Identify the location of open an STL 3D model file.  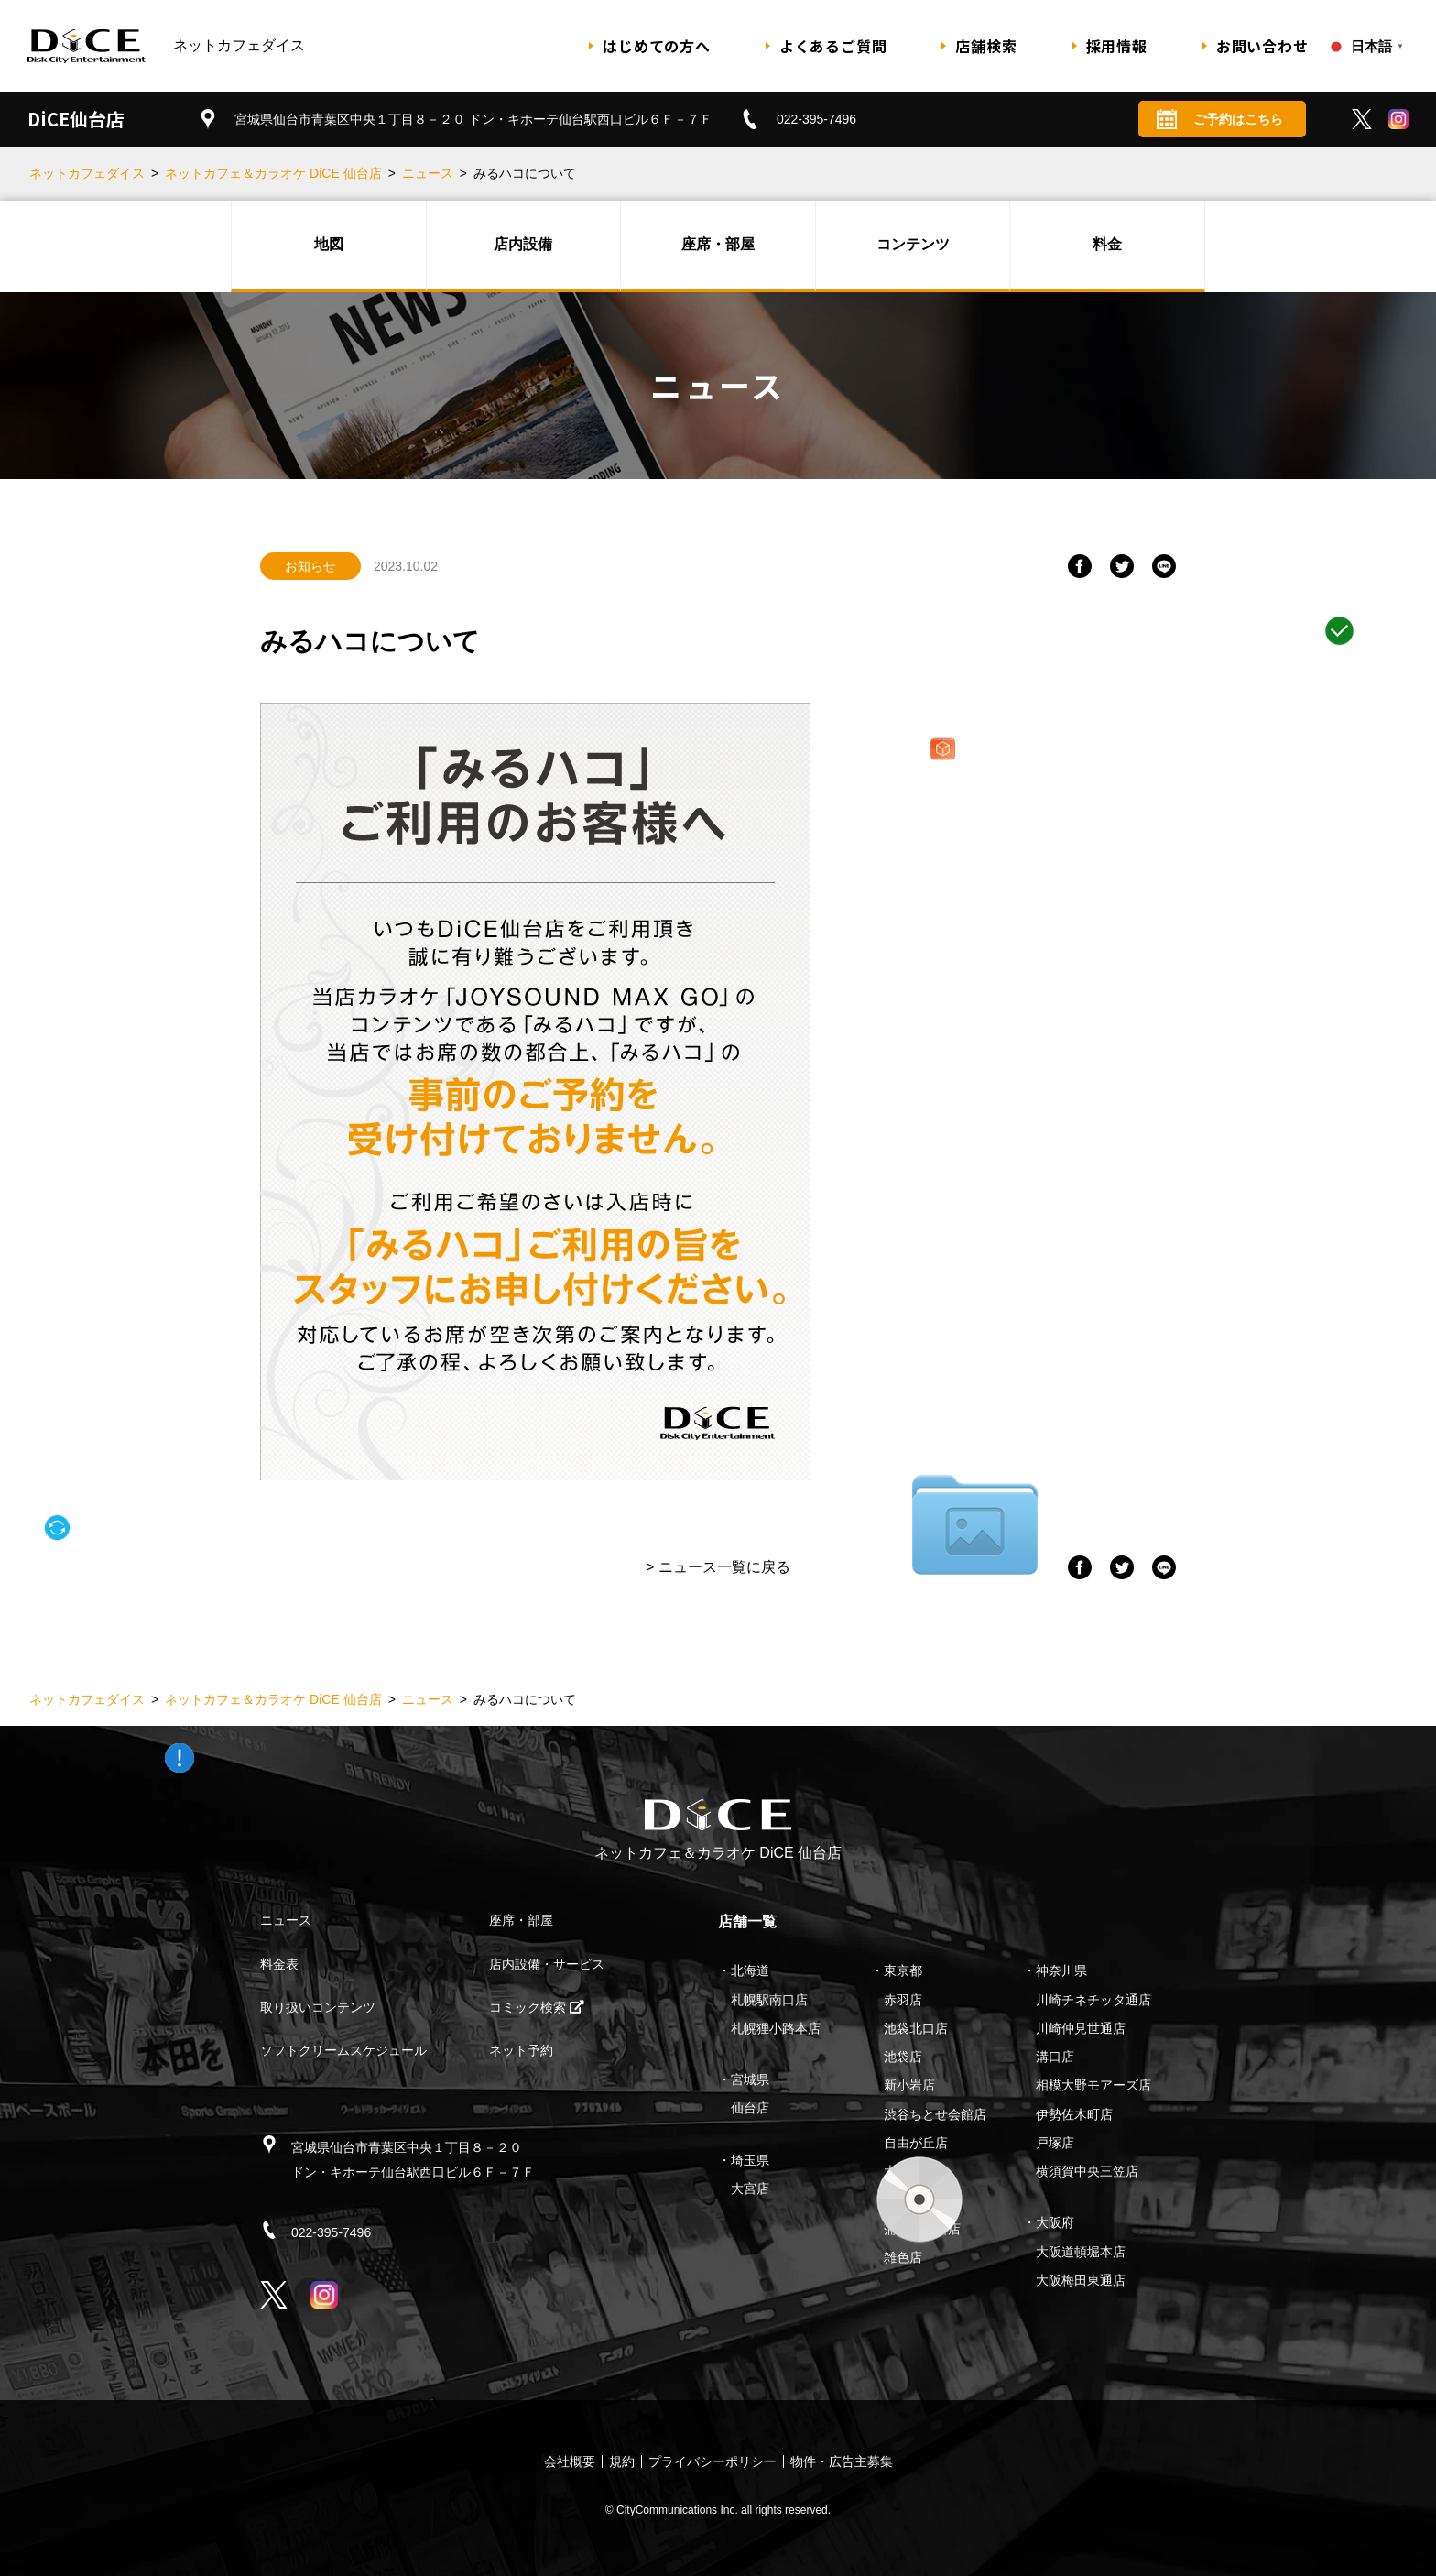
(942, 748).